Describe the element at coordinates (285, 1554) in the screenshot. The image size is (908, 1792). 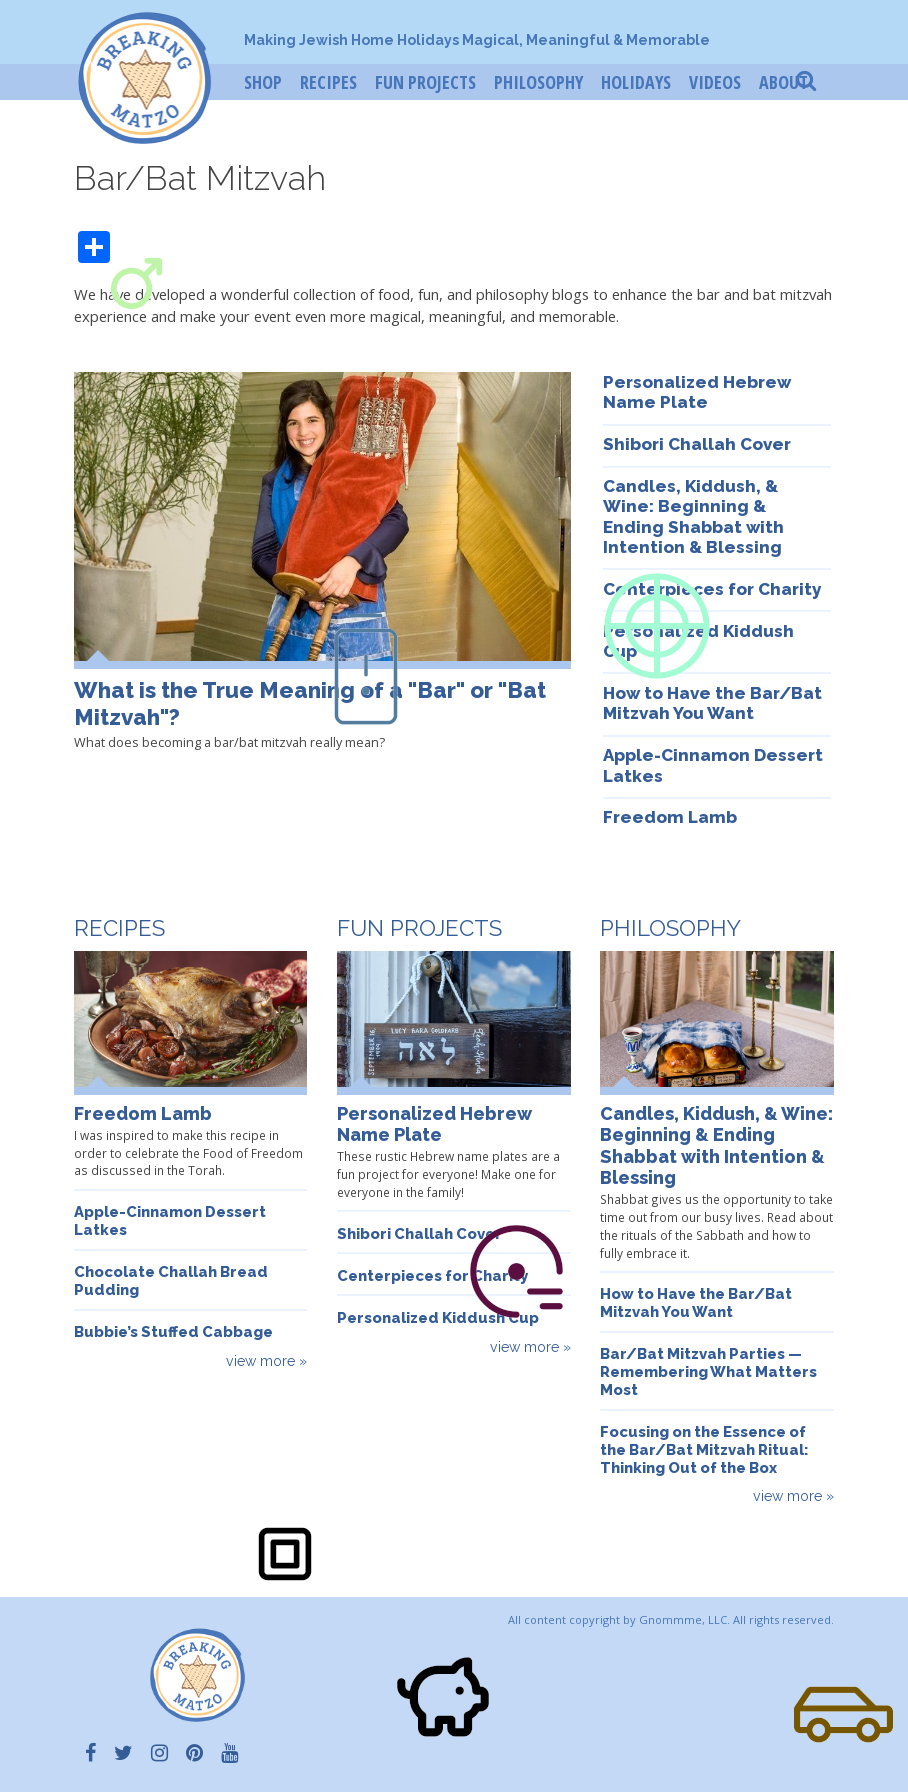
I see `view box model or layout properties` at that location.